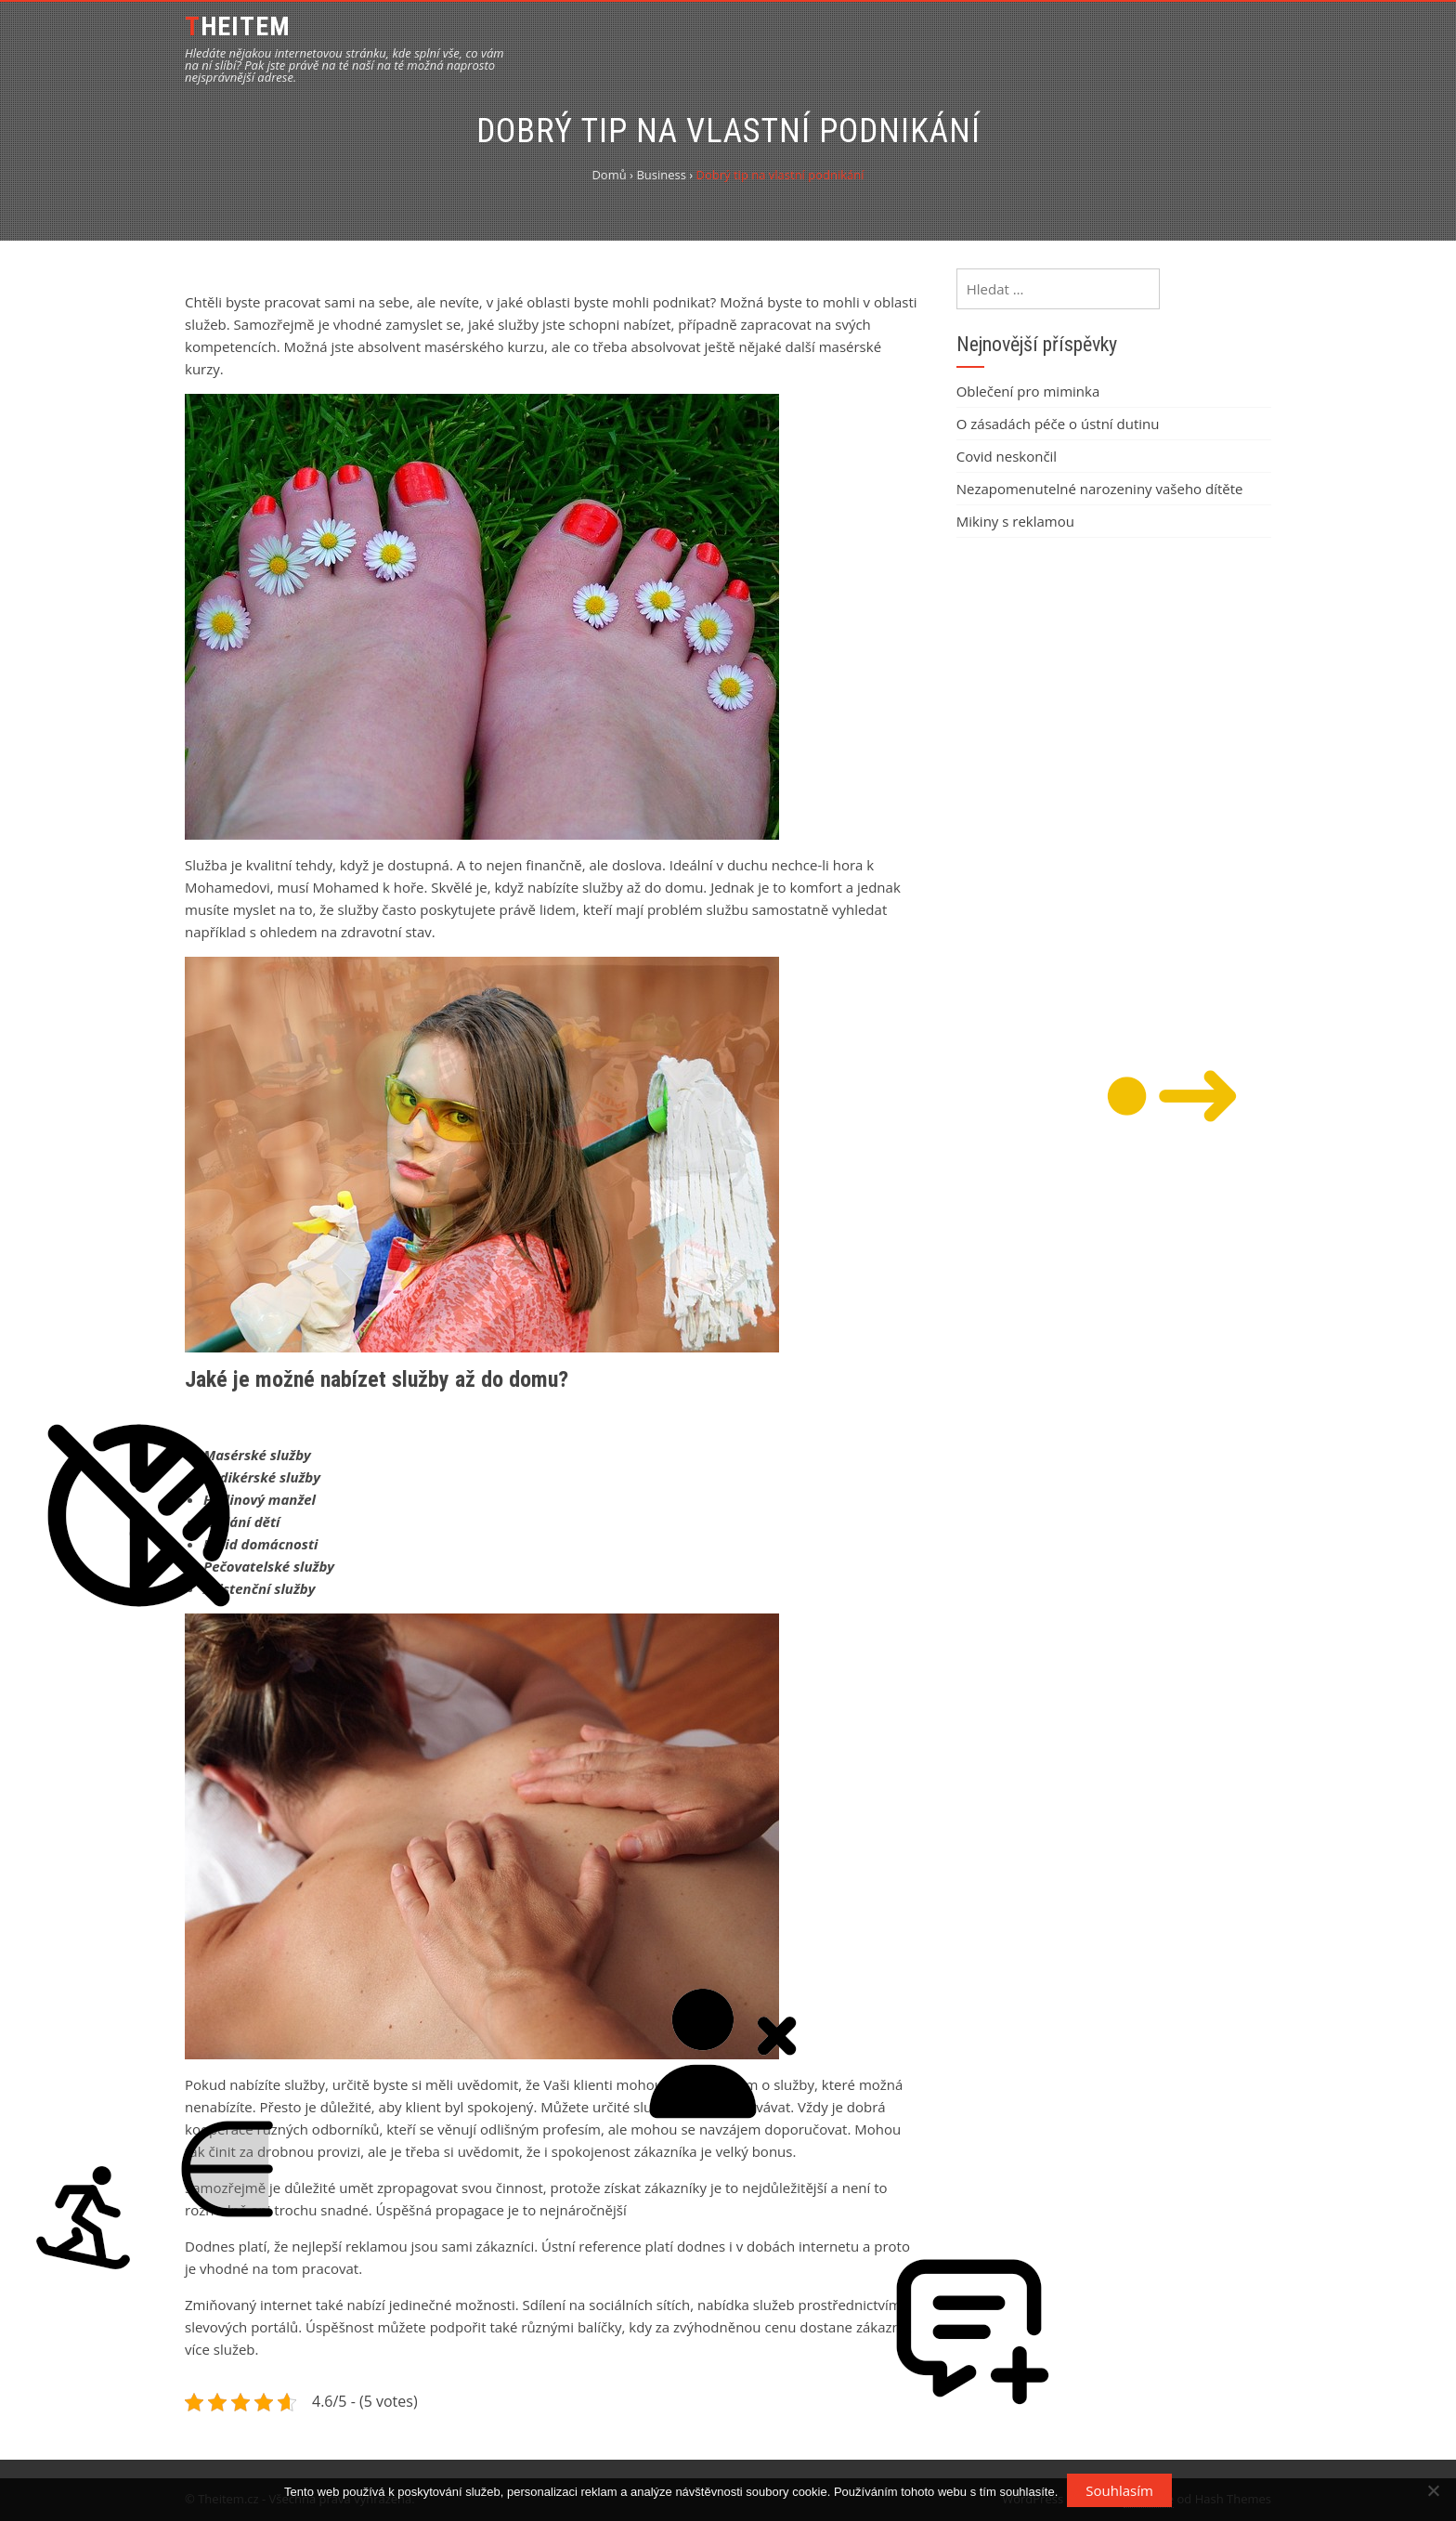 This screenshot has width=1456, height=2521. Describe the element at coordinates (229, 2169) in the screenshot. I see `indicates set membership in mathematical notation` at that location.